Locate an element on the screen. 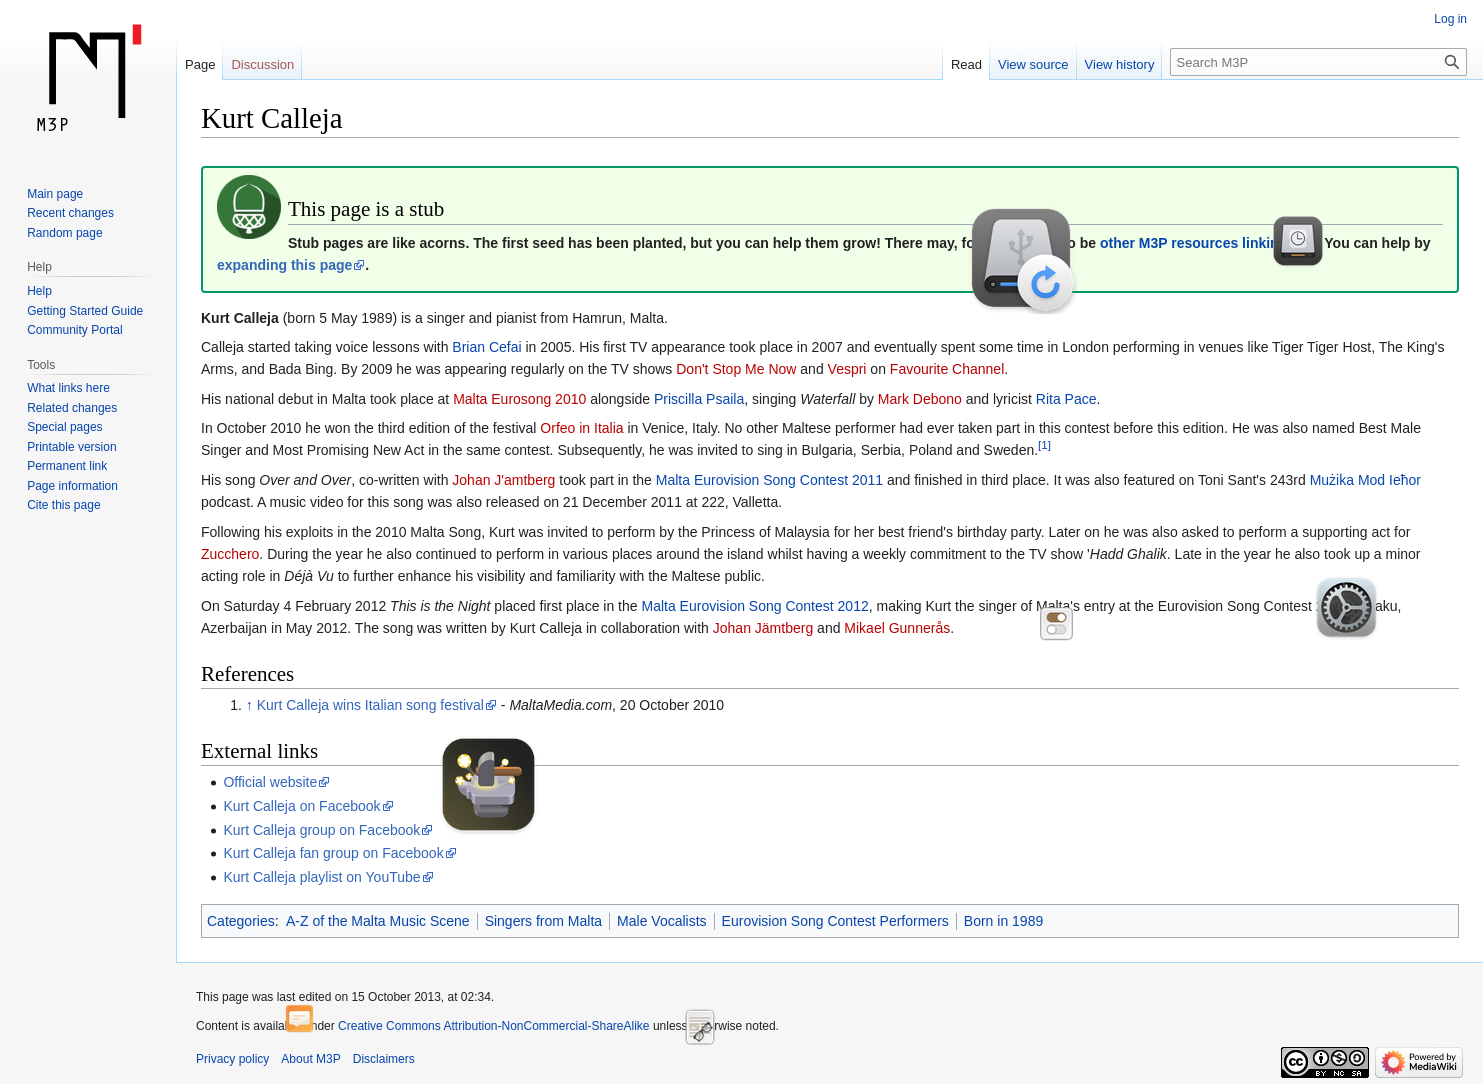  open system preferences or settings is located at coordinates (1346, 607).